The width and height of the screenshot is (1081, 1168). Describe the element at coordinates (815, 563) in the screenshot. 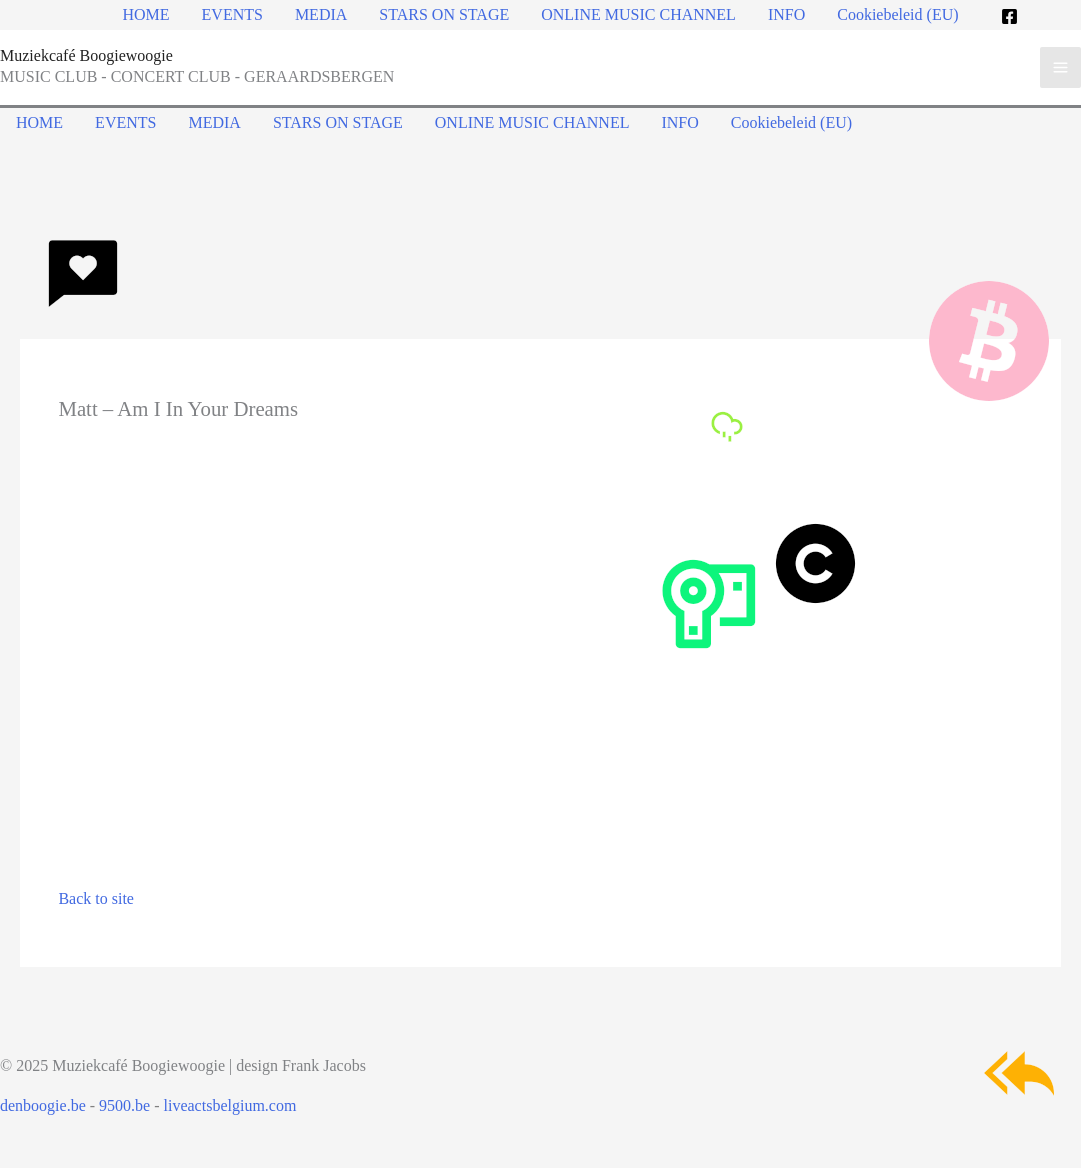

I see `indicates copyrighted content` at that location.